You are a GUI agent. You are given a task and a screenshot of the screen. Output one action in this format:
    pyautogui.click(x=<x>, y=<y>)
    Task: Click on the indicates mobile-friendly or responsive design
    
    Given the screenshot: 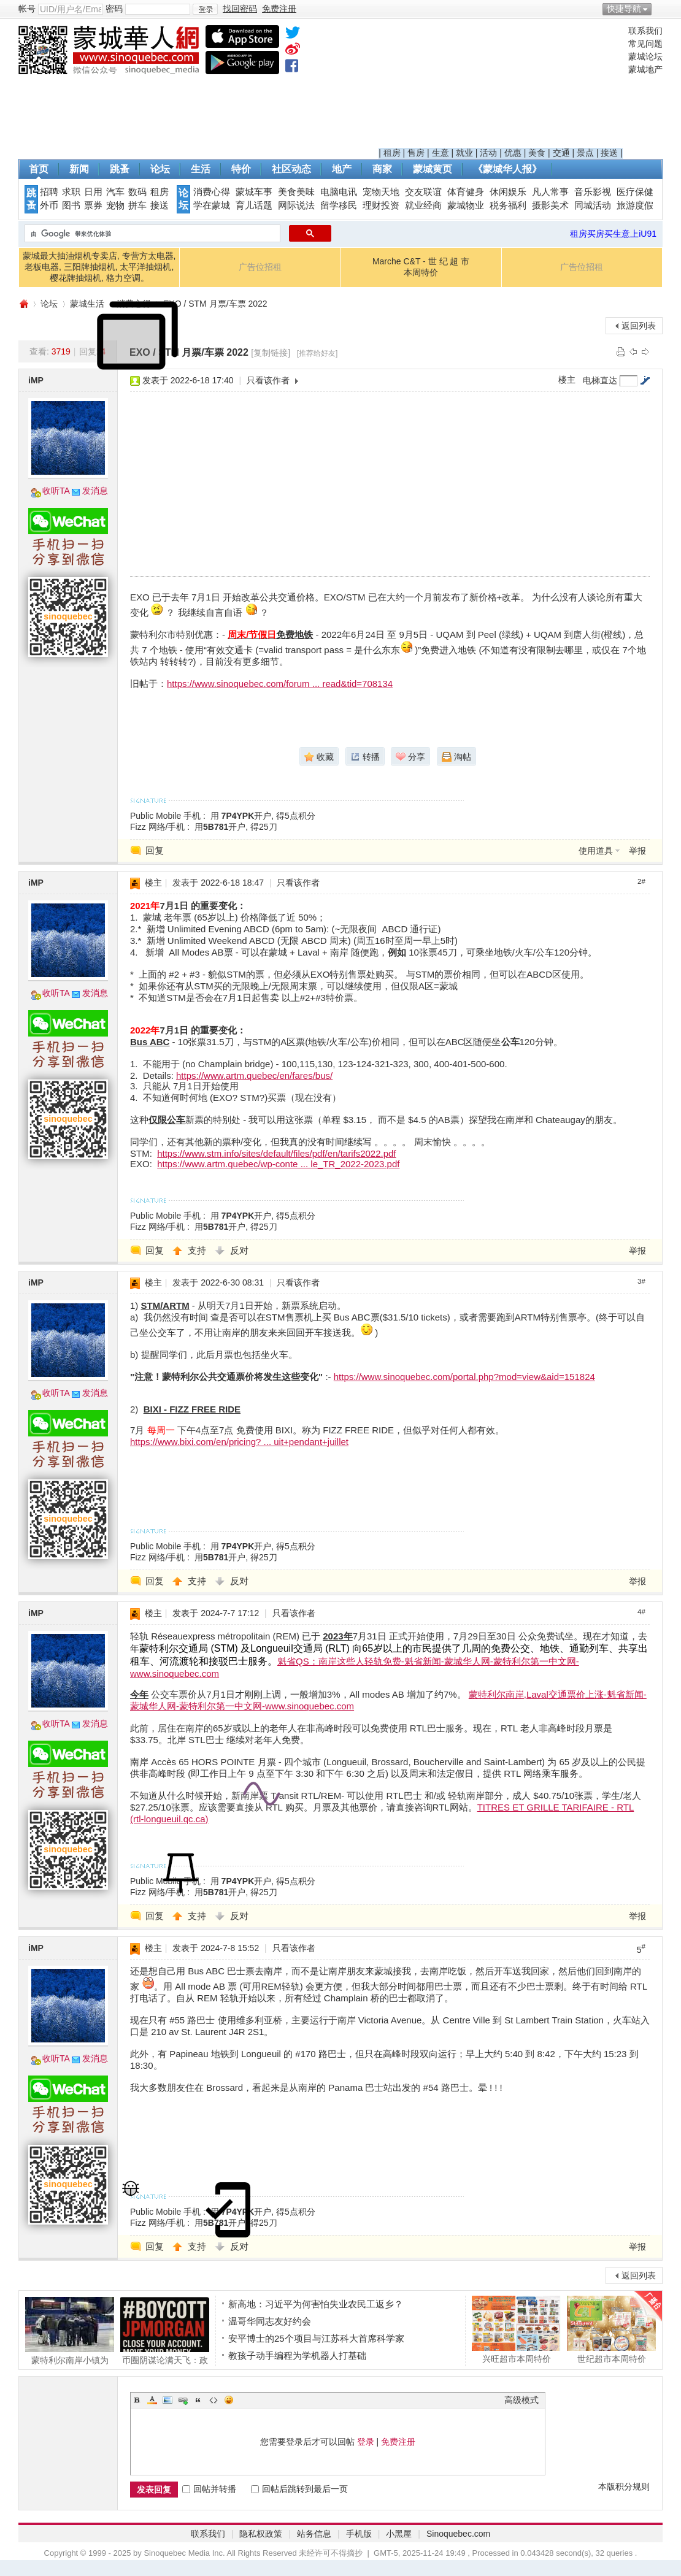 What is the action you would take?
    pyautogui.click(x=228, y=2210)
    